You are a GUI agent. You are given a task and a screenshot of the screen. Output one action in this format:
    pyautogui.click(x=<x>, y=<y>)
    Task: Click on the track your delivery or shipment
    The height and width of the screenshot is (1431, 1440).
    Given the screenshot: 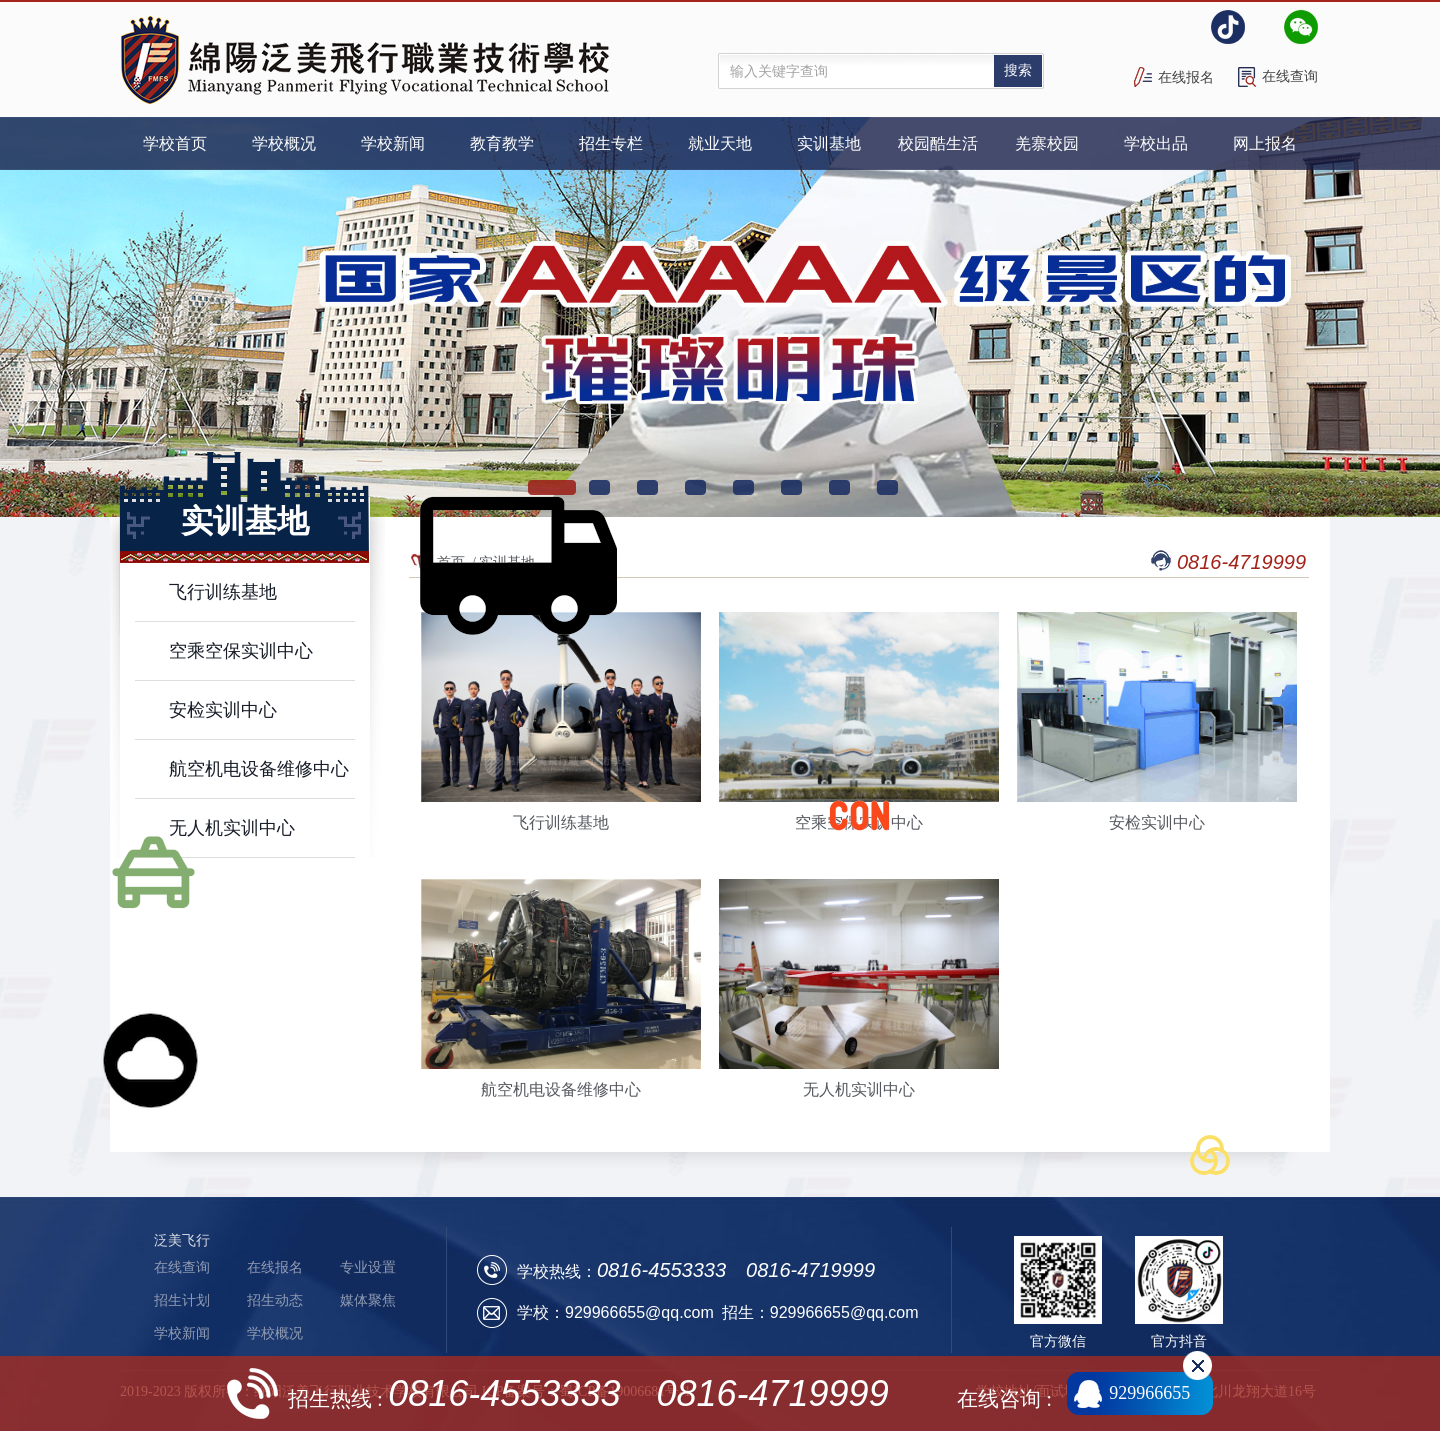 What is the action you would take?
    pyautogui.click(x=512, y=556)
    